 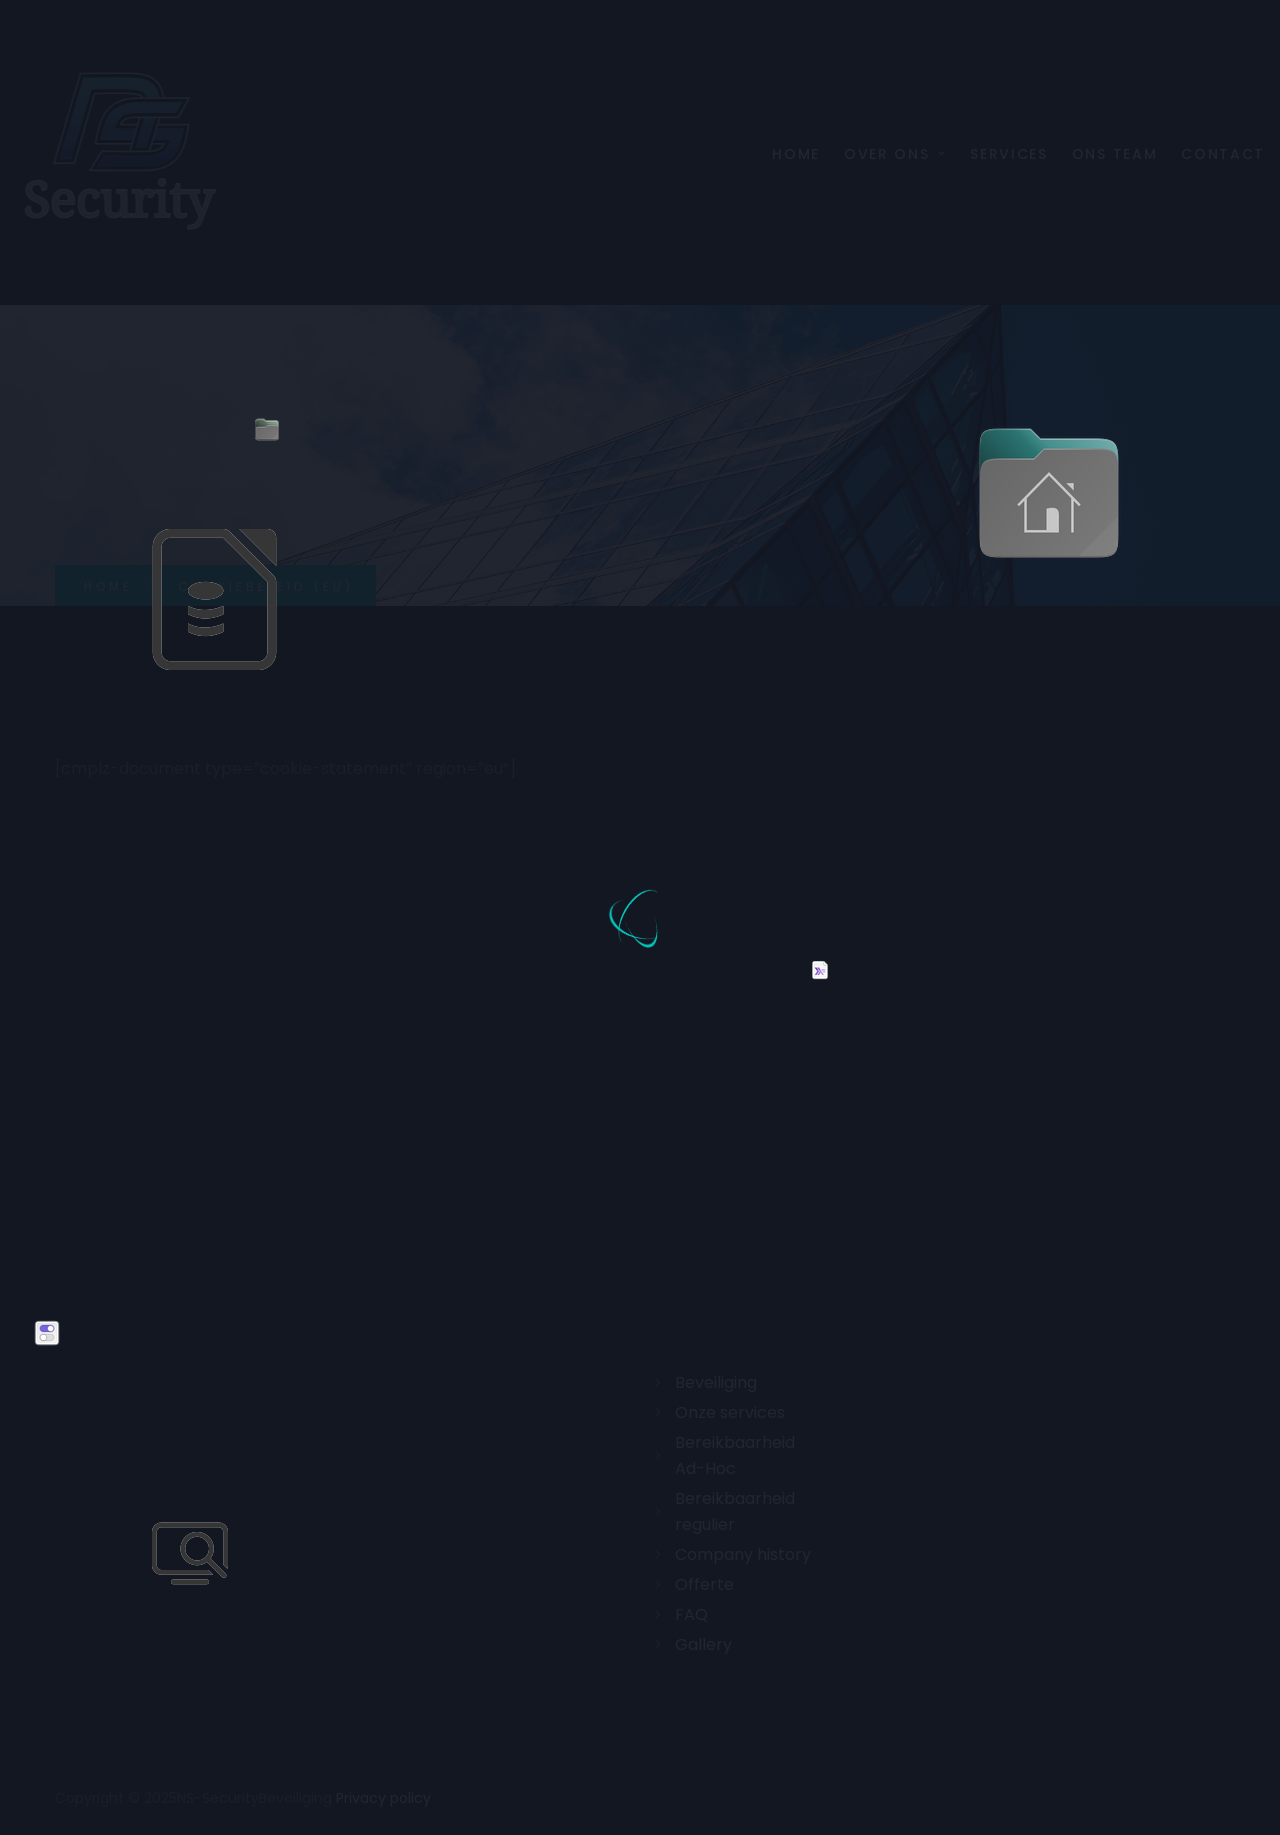 What do you see at coordinates (820, 970) in the screenshot?
I see `a haskell source code file` at bounding box center [820, 970].